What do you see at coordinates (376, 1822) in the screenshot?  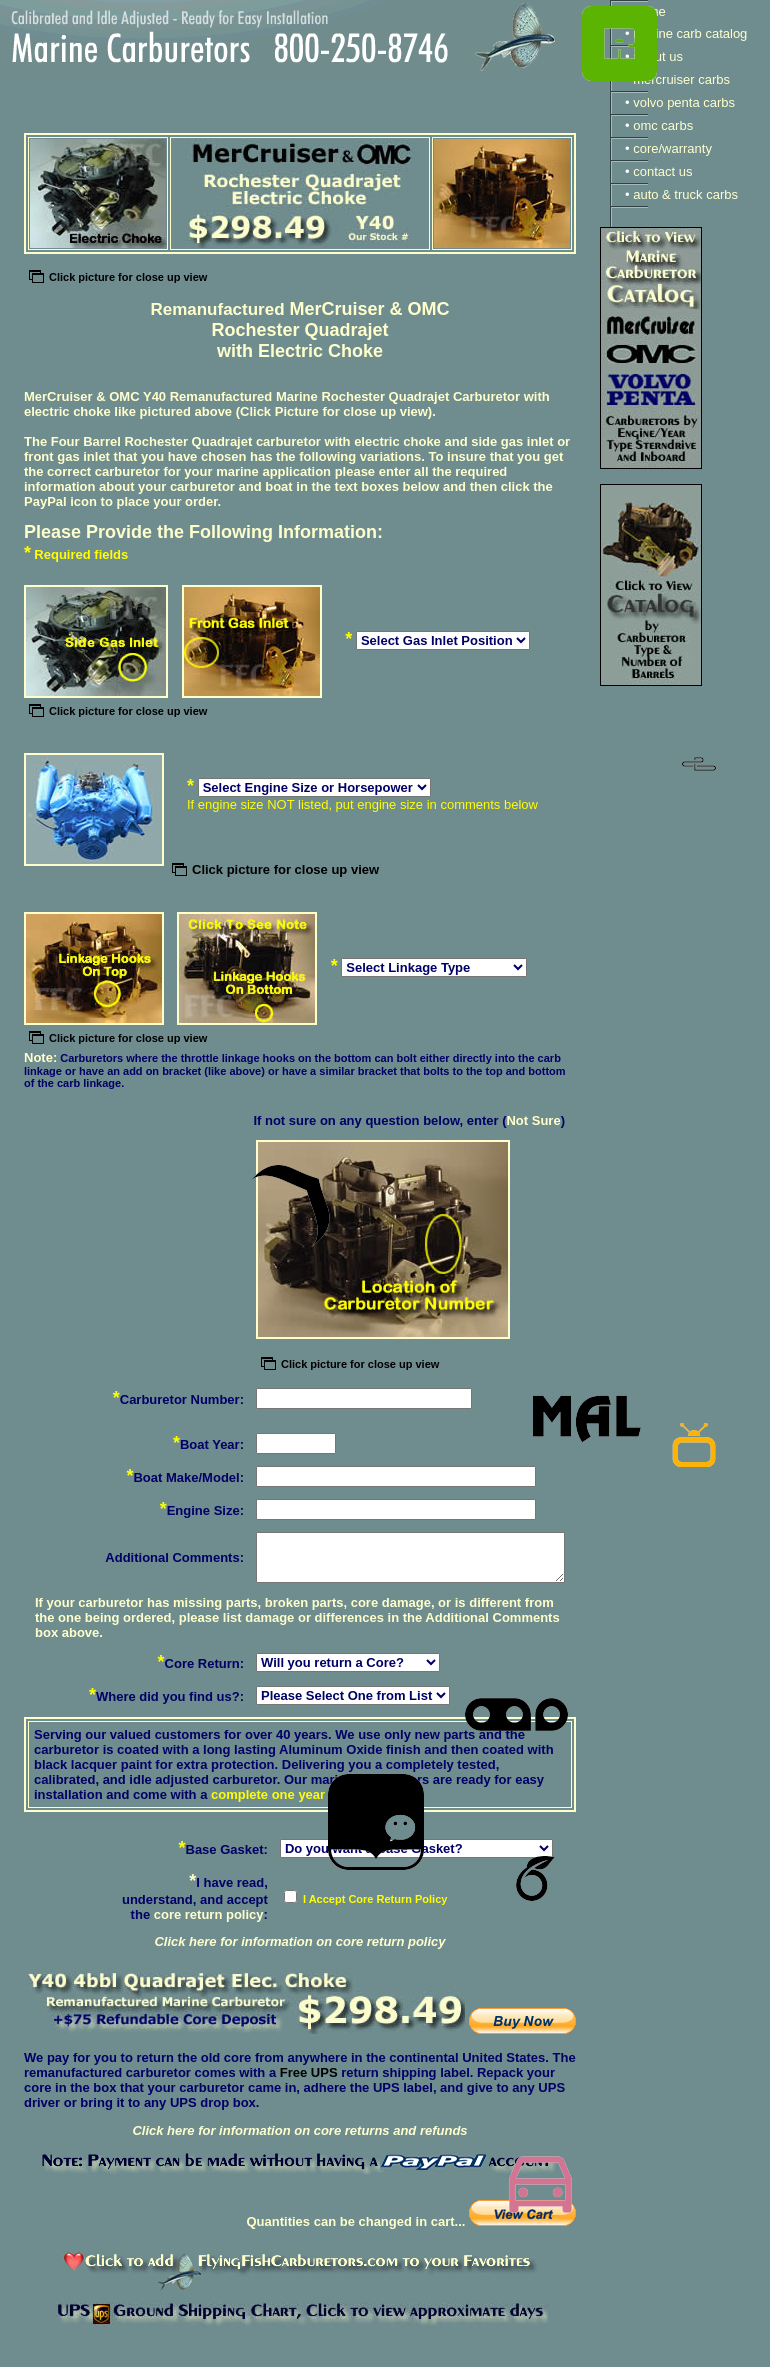 I see `open the WeRead app` at bounding box center [376, 1822].